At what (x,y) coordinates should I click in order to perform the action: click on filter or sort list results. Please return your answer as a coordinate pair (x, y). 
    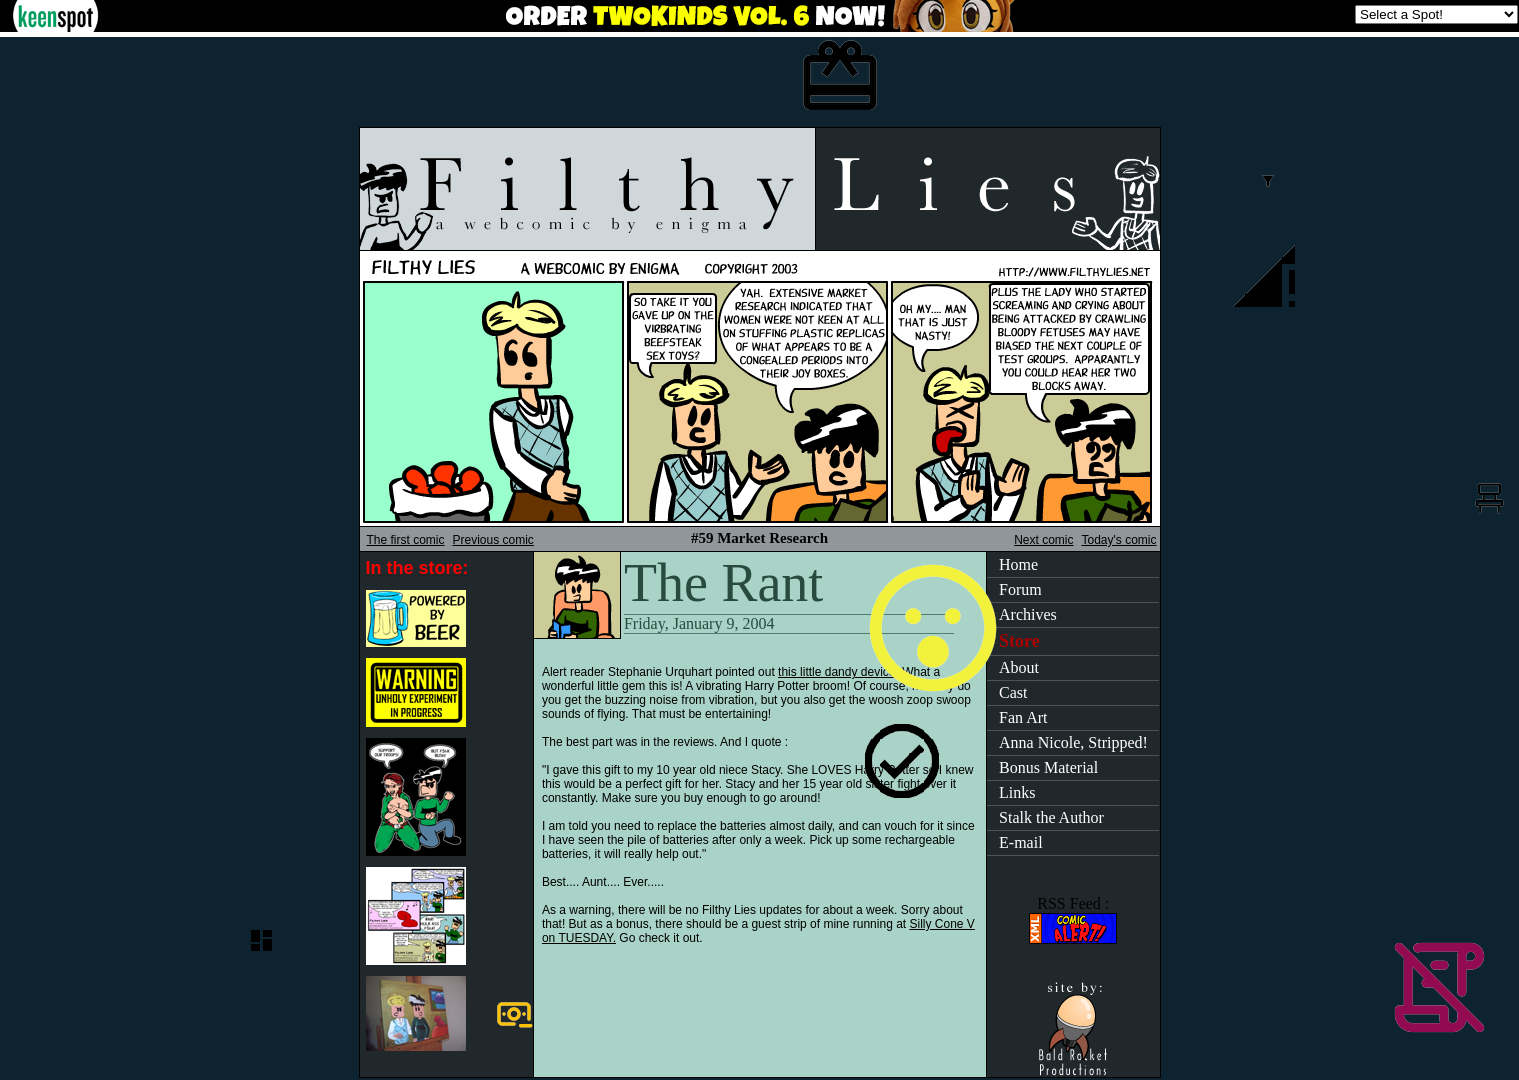
    Looking at the image, I should click on (1268, 181).